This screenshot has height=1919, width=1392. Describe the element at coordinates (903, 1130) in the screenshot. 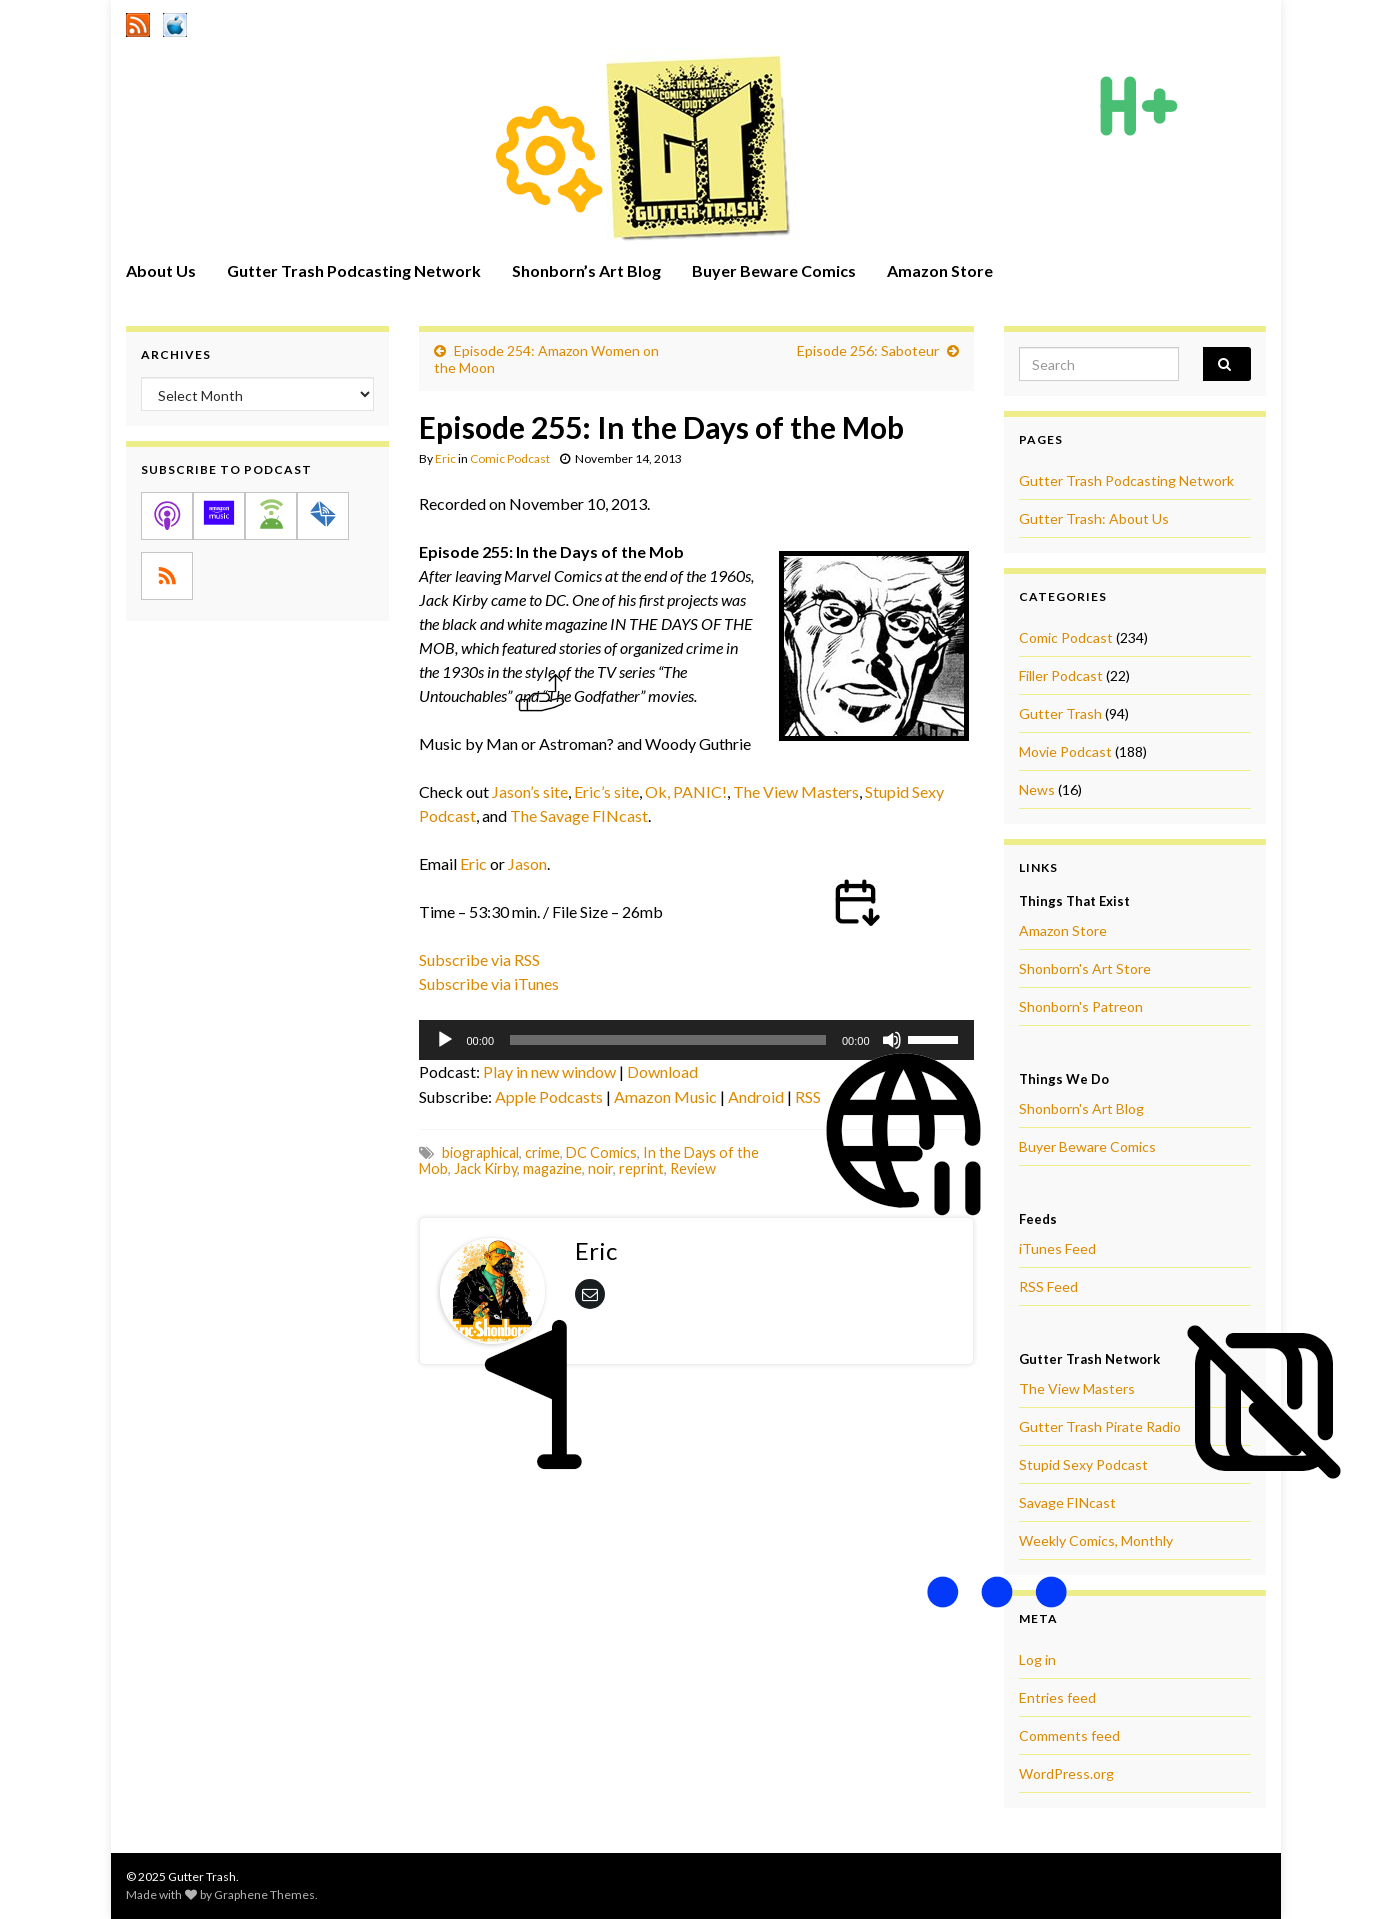

I see `pause global sync or updates` at that location.